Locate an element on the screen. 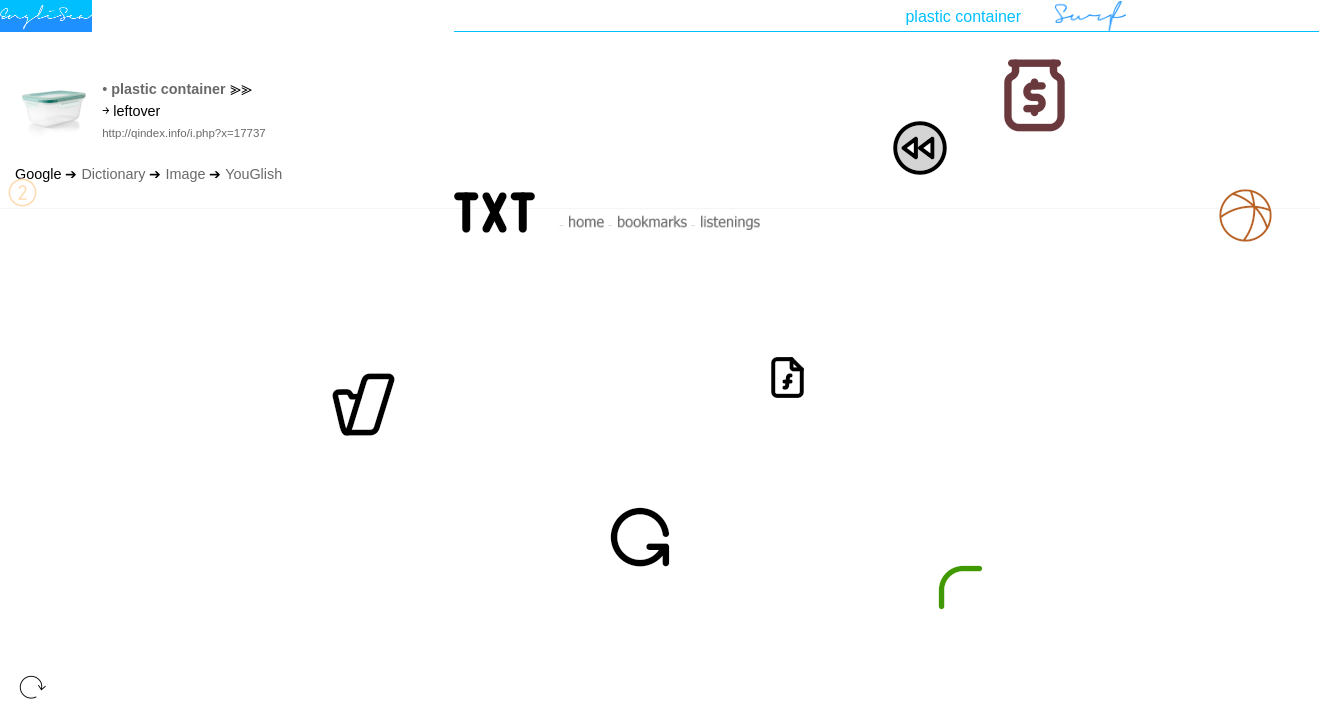 The image size is (1319, 720). open kbin social platform is located at coordinates (363, 404).